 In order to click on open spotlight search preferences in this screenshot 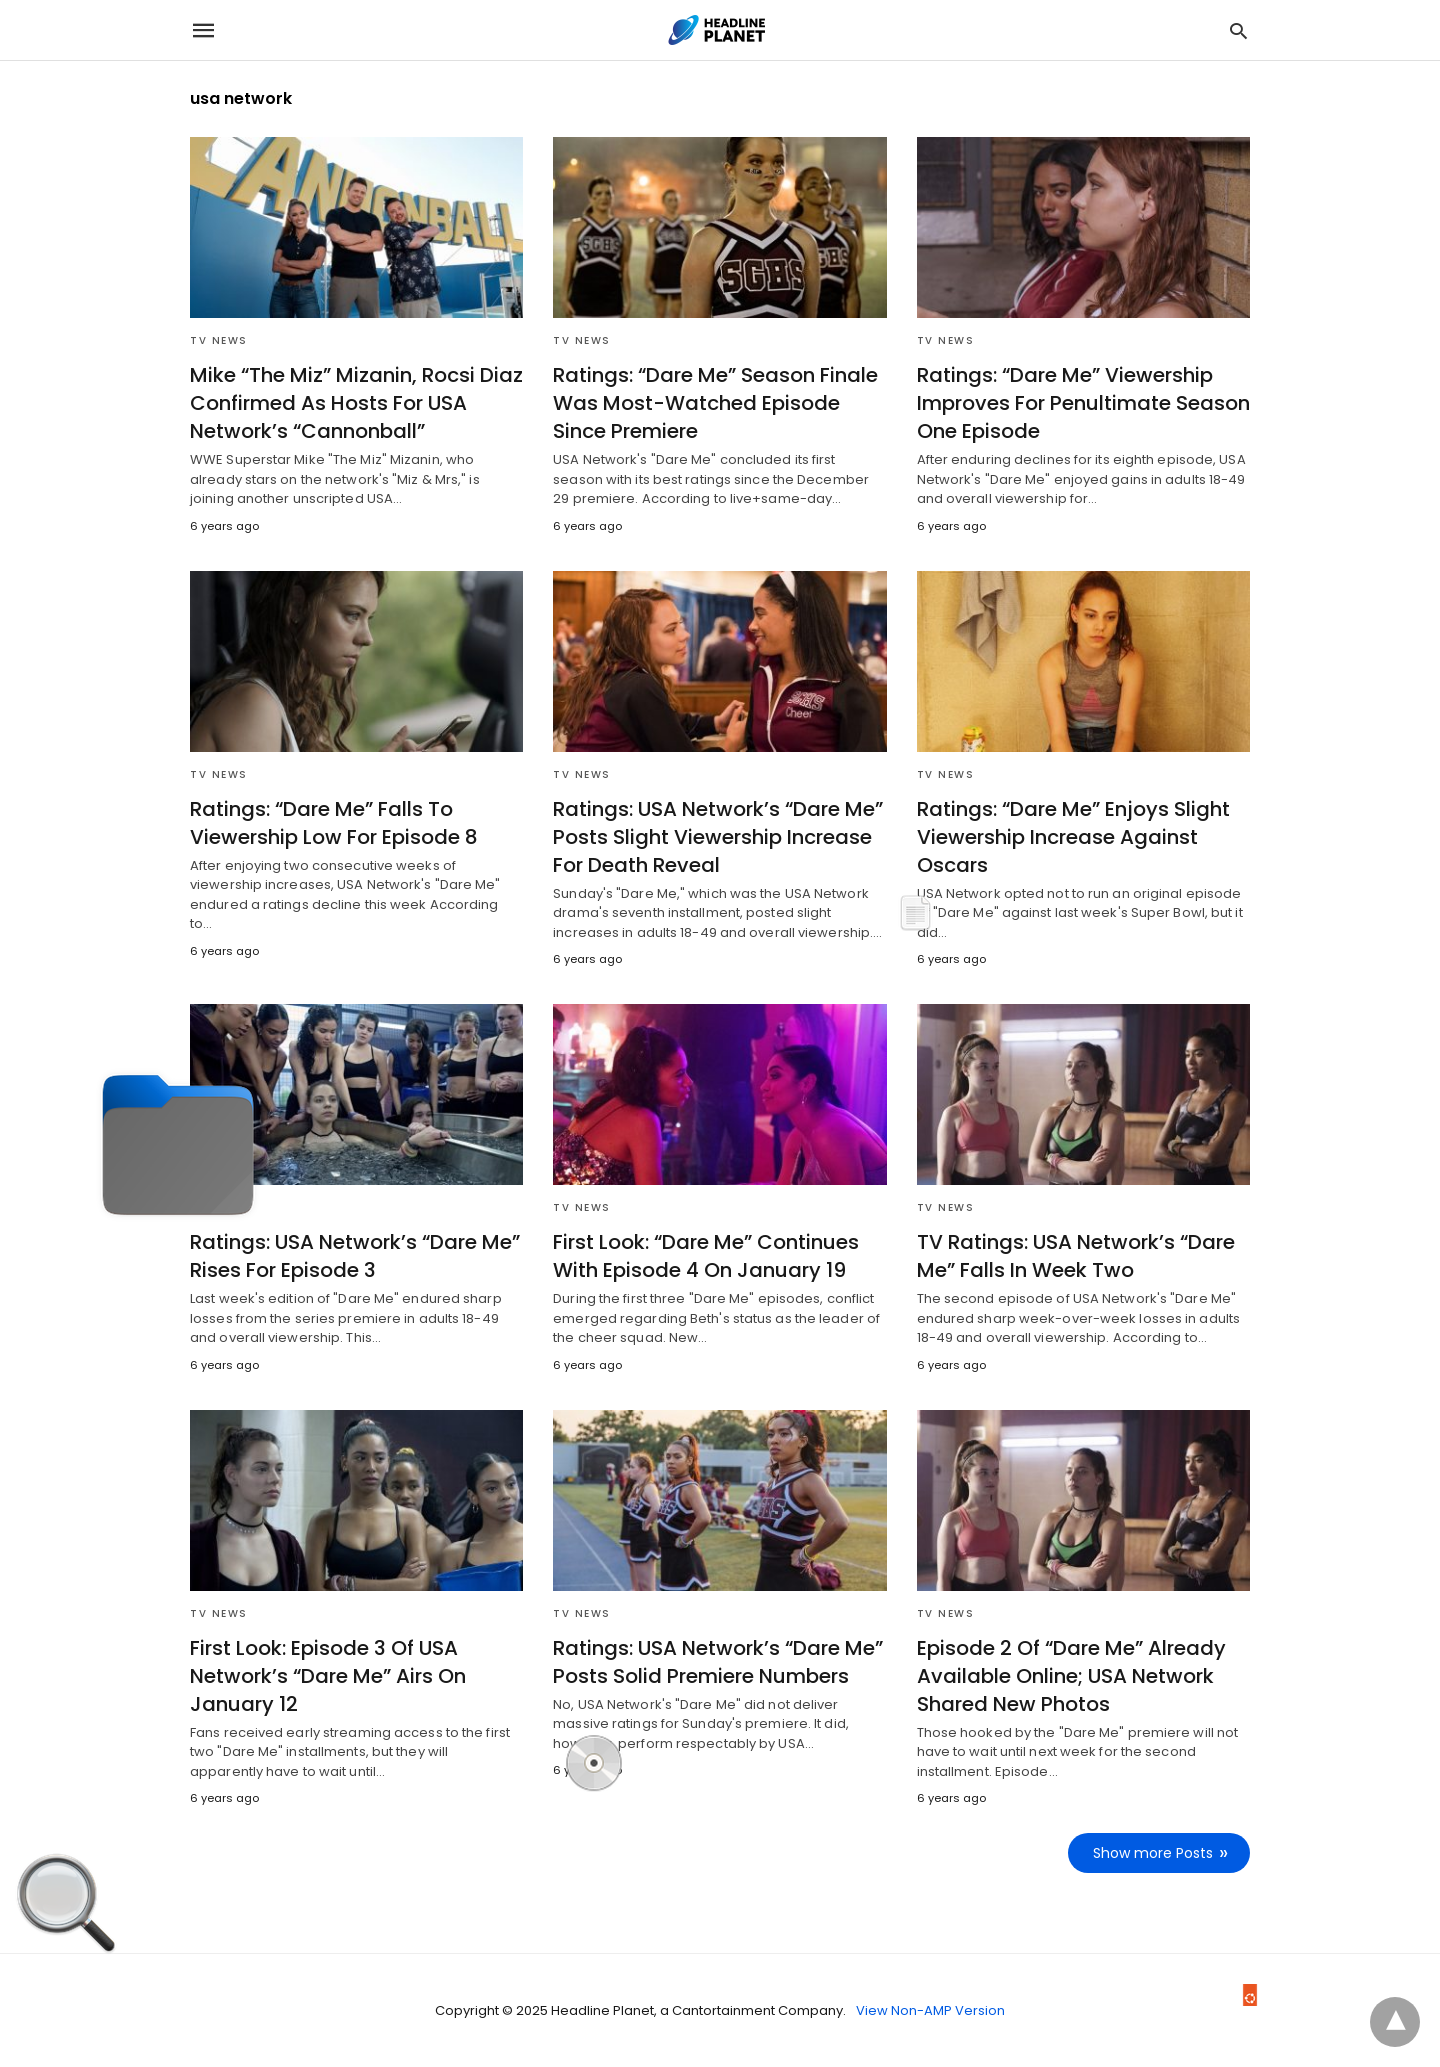, I will do `click(66, 1903)`.